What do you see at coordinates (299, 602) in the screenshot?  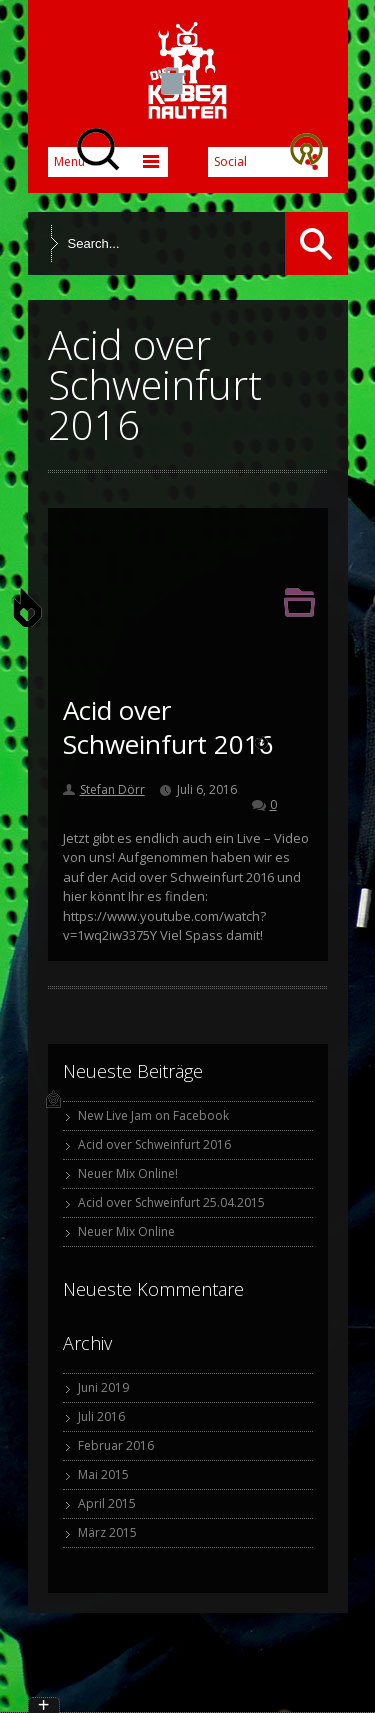 I see `open folder to view files` at bounding box center [299, 602].